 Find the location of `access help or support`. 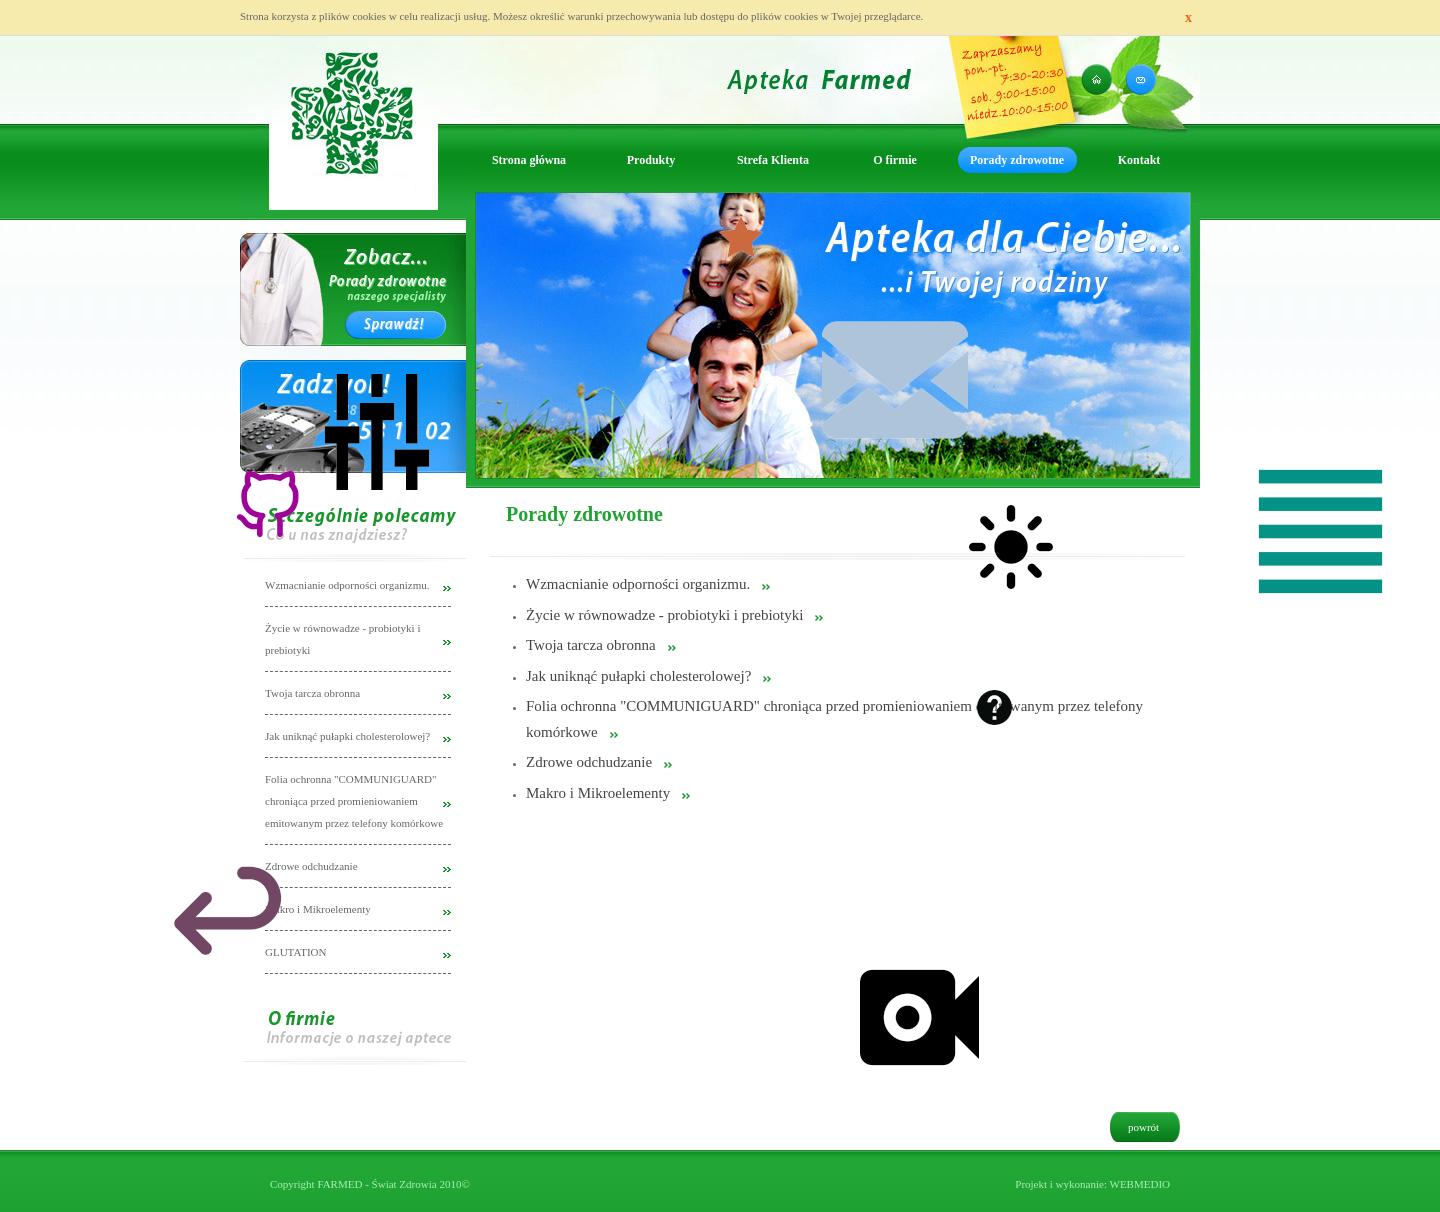

access help or support is located at coordinates (994, 707).